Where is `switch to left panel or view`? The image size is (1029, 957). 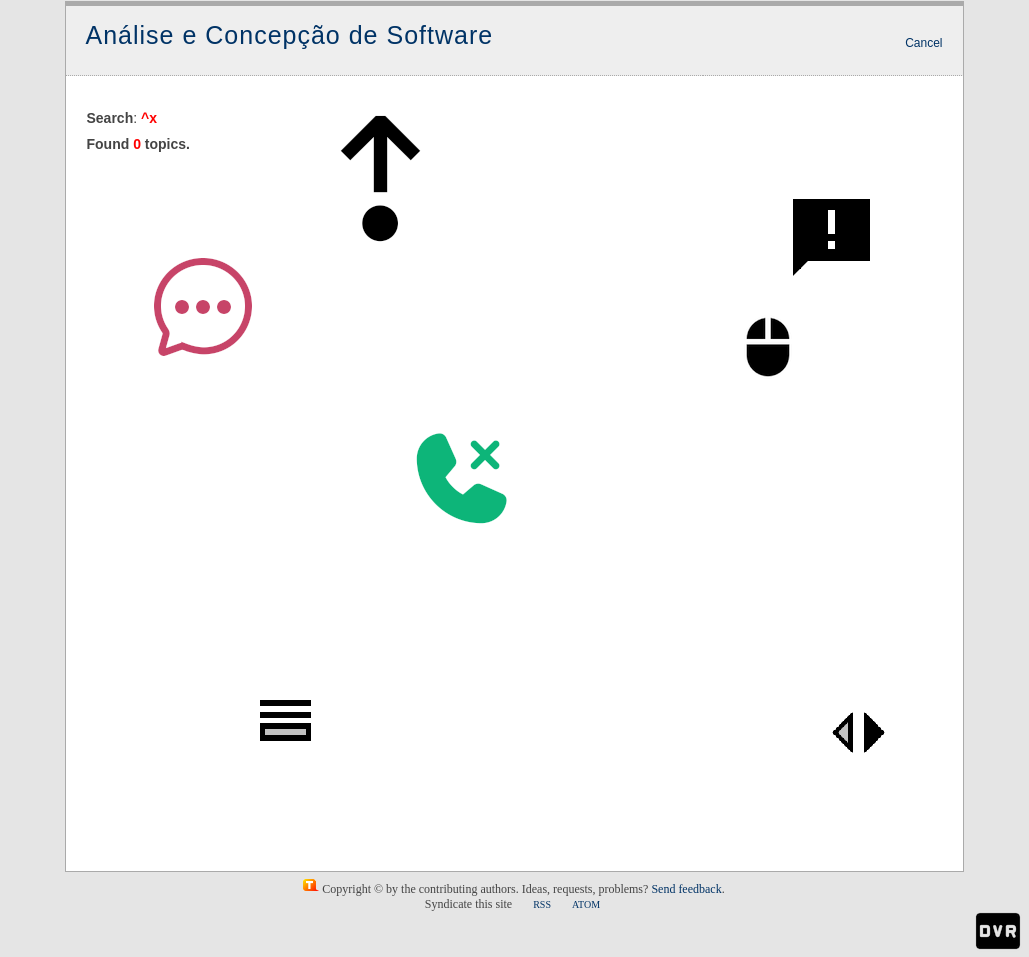 switch to left panel or view is located at coordinates (858, 732).